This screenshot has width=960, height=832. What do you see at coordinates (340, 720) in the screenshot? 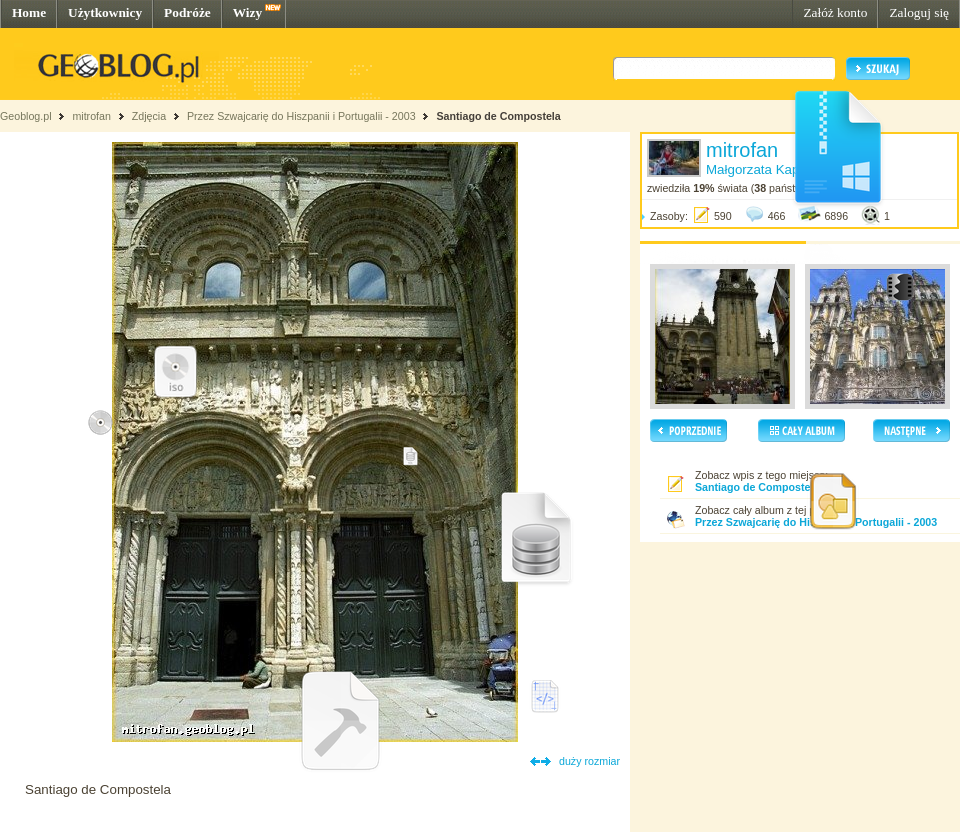
I see `cmake build configuration file` at bounding box center [340, 720].